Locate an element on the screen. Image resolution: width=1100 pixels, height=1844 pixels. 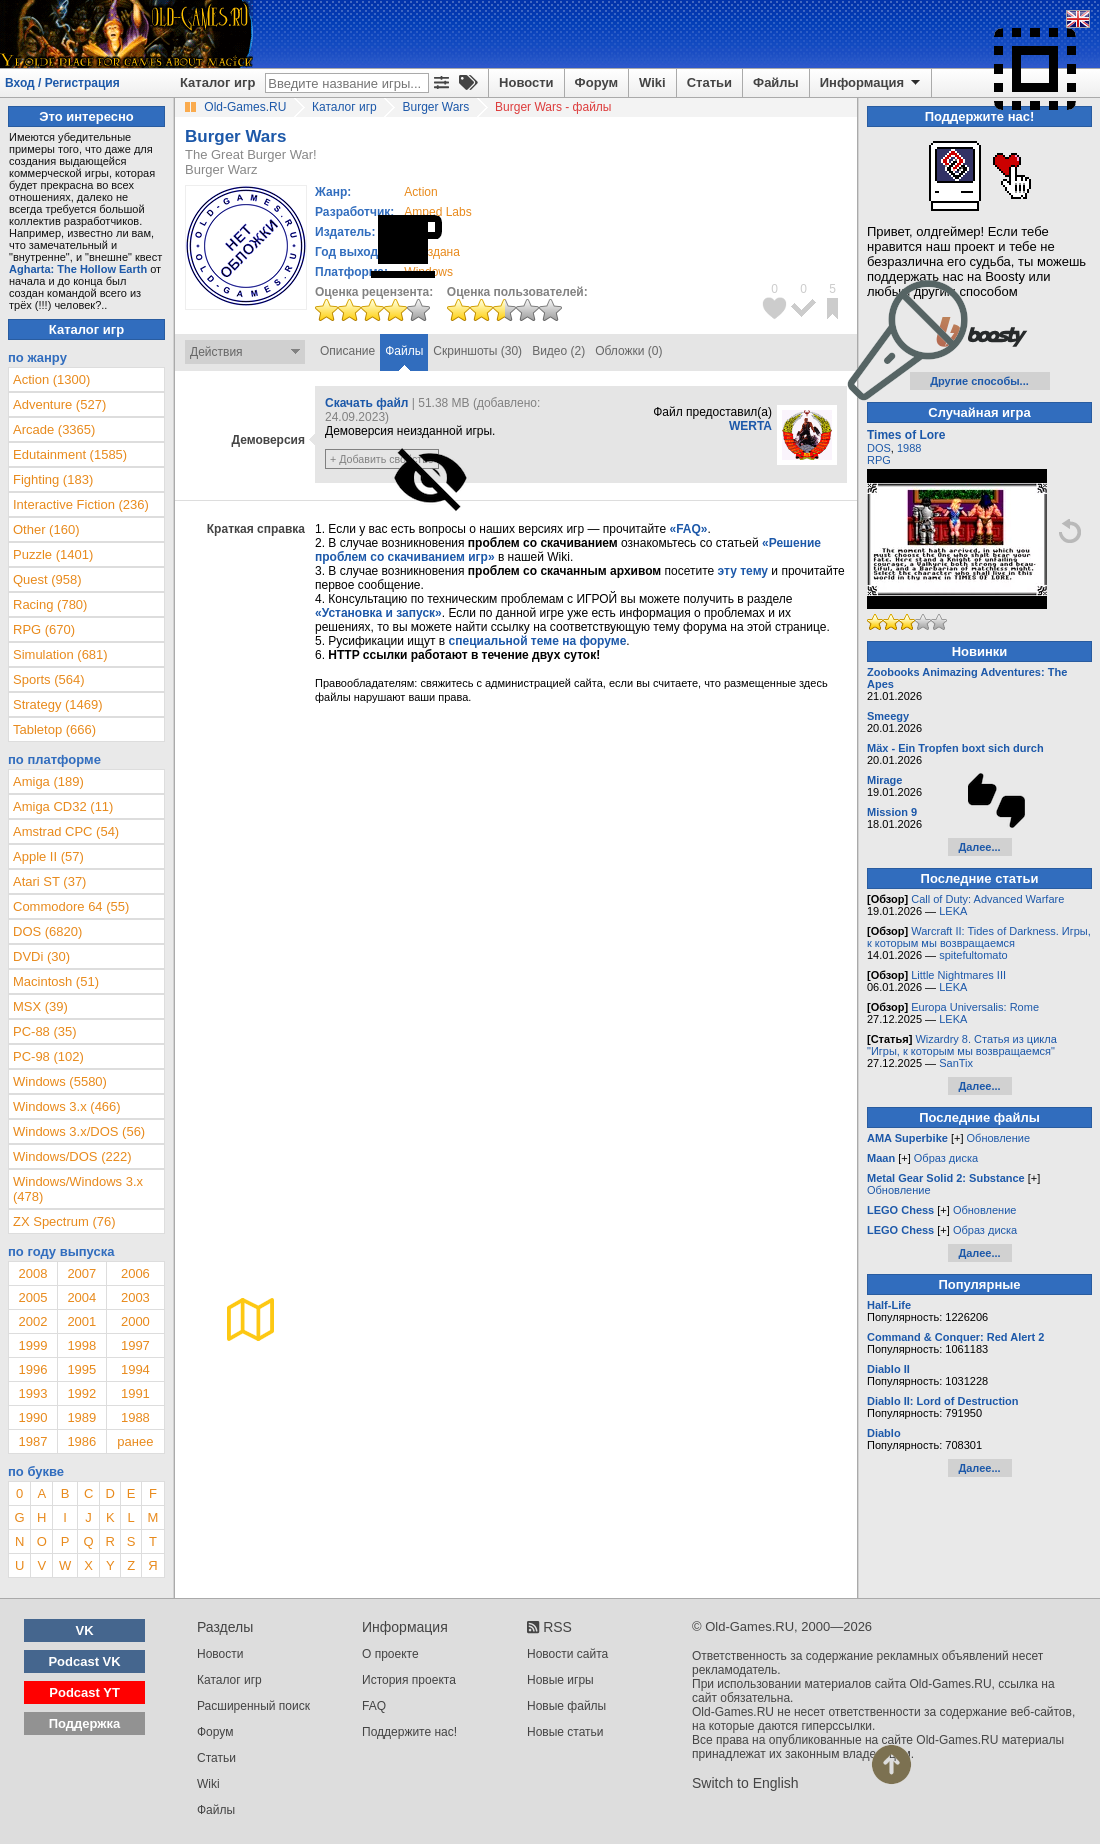
hide password or sensitive content is located at coordinates (430, 479).